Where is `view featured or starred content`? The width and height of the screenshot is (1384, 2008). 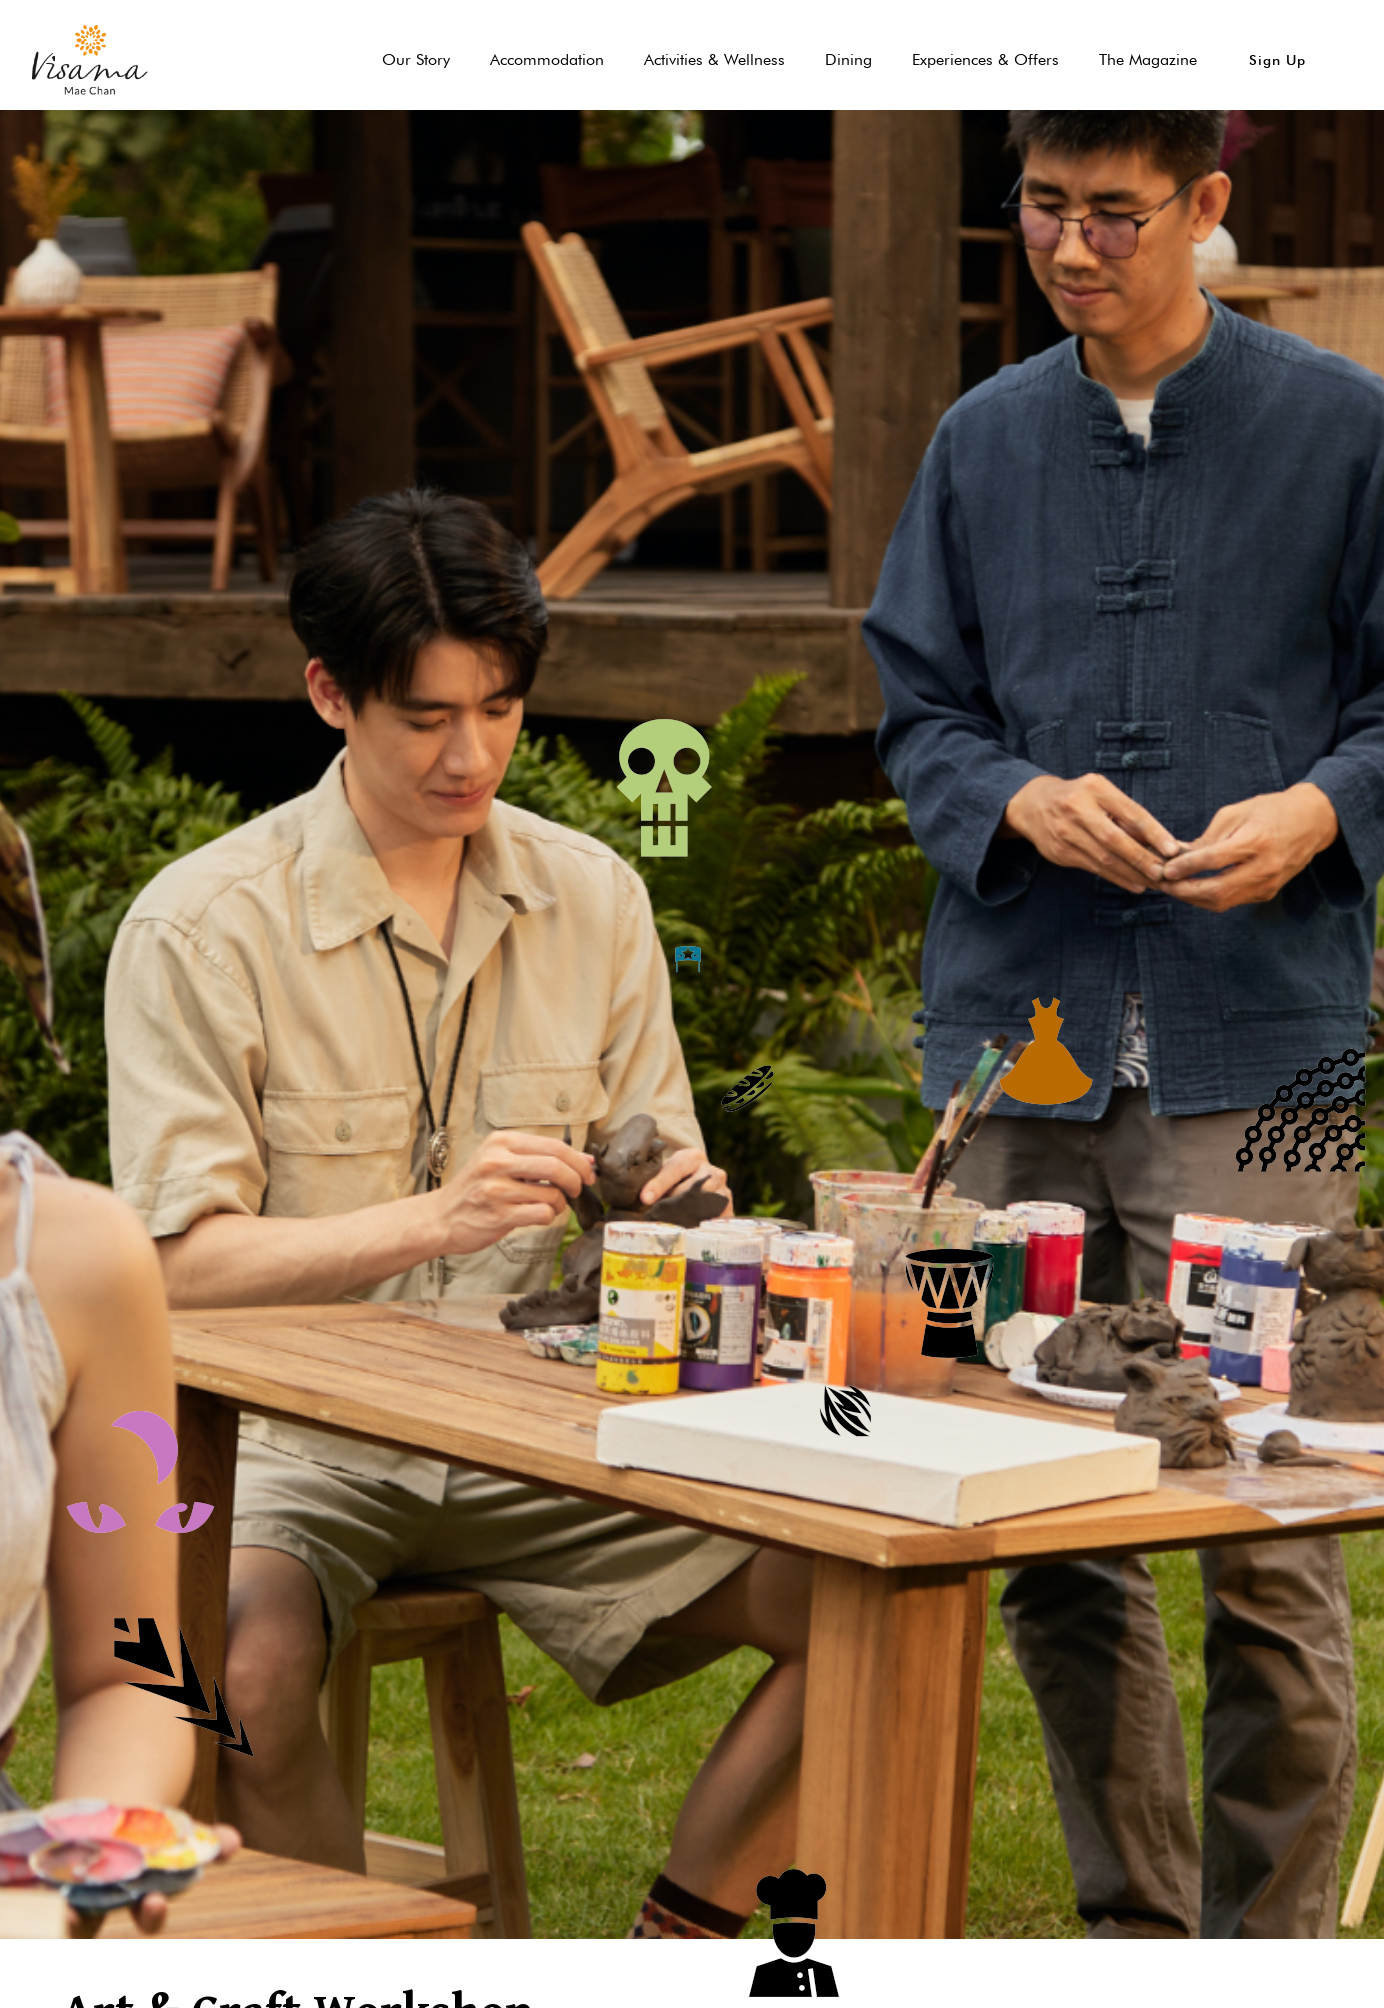 view featured or starred content is located at coordinates (688, 959).